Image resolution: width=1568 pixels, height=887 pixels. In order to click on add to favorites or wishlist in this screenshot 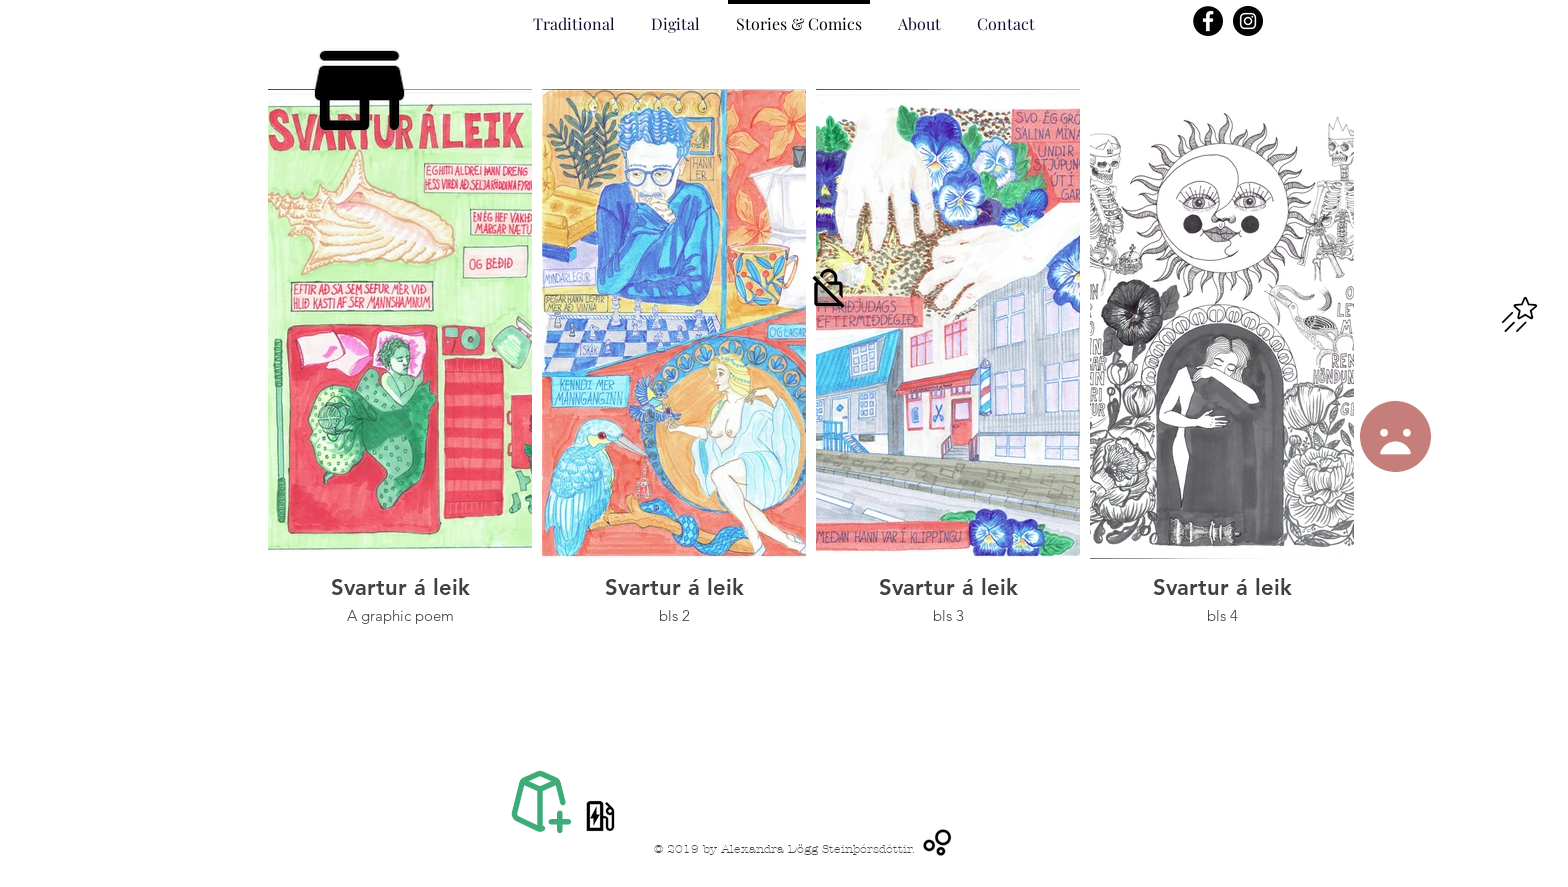, I will do `click(1519, 314)`.